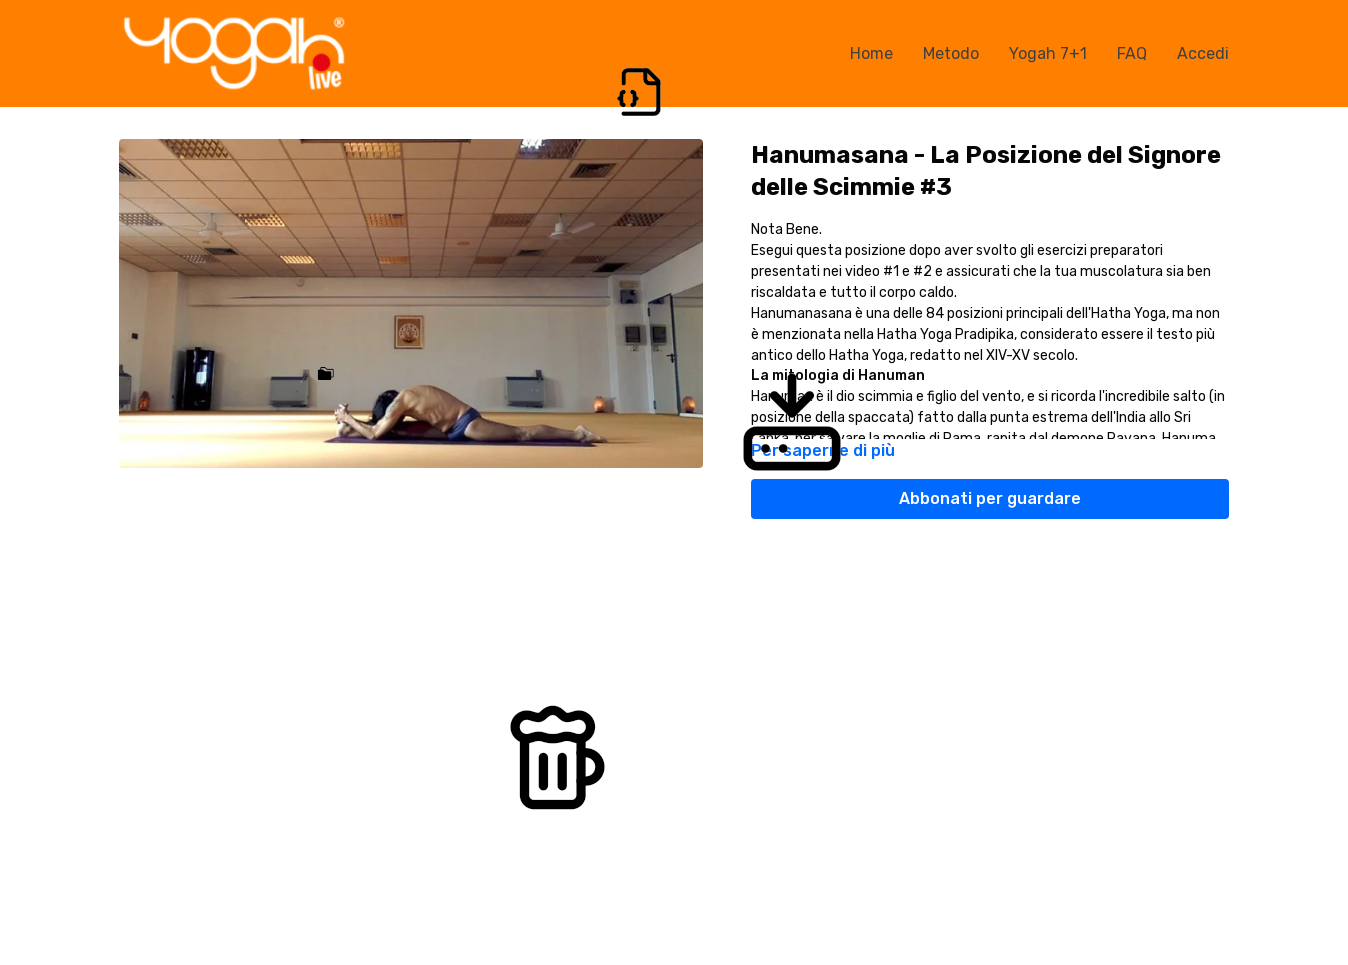  I want to click on download file to local storage, so click(792, 422).